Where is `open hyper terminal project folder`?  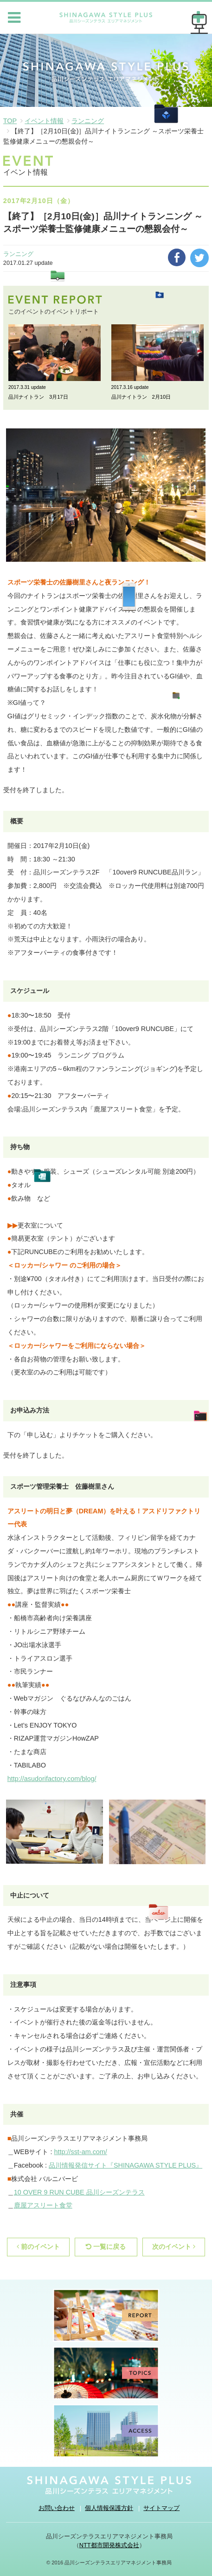 open hyper terminal project folder is located at coordinates (200, 1416).